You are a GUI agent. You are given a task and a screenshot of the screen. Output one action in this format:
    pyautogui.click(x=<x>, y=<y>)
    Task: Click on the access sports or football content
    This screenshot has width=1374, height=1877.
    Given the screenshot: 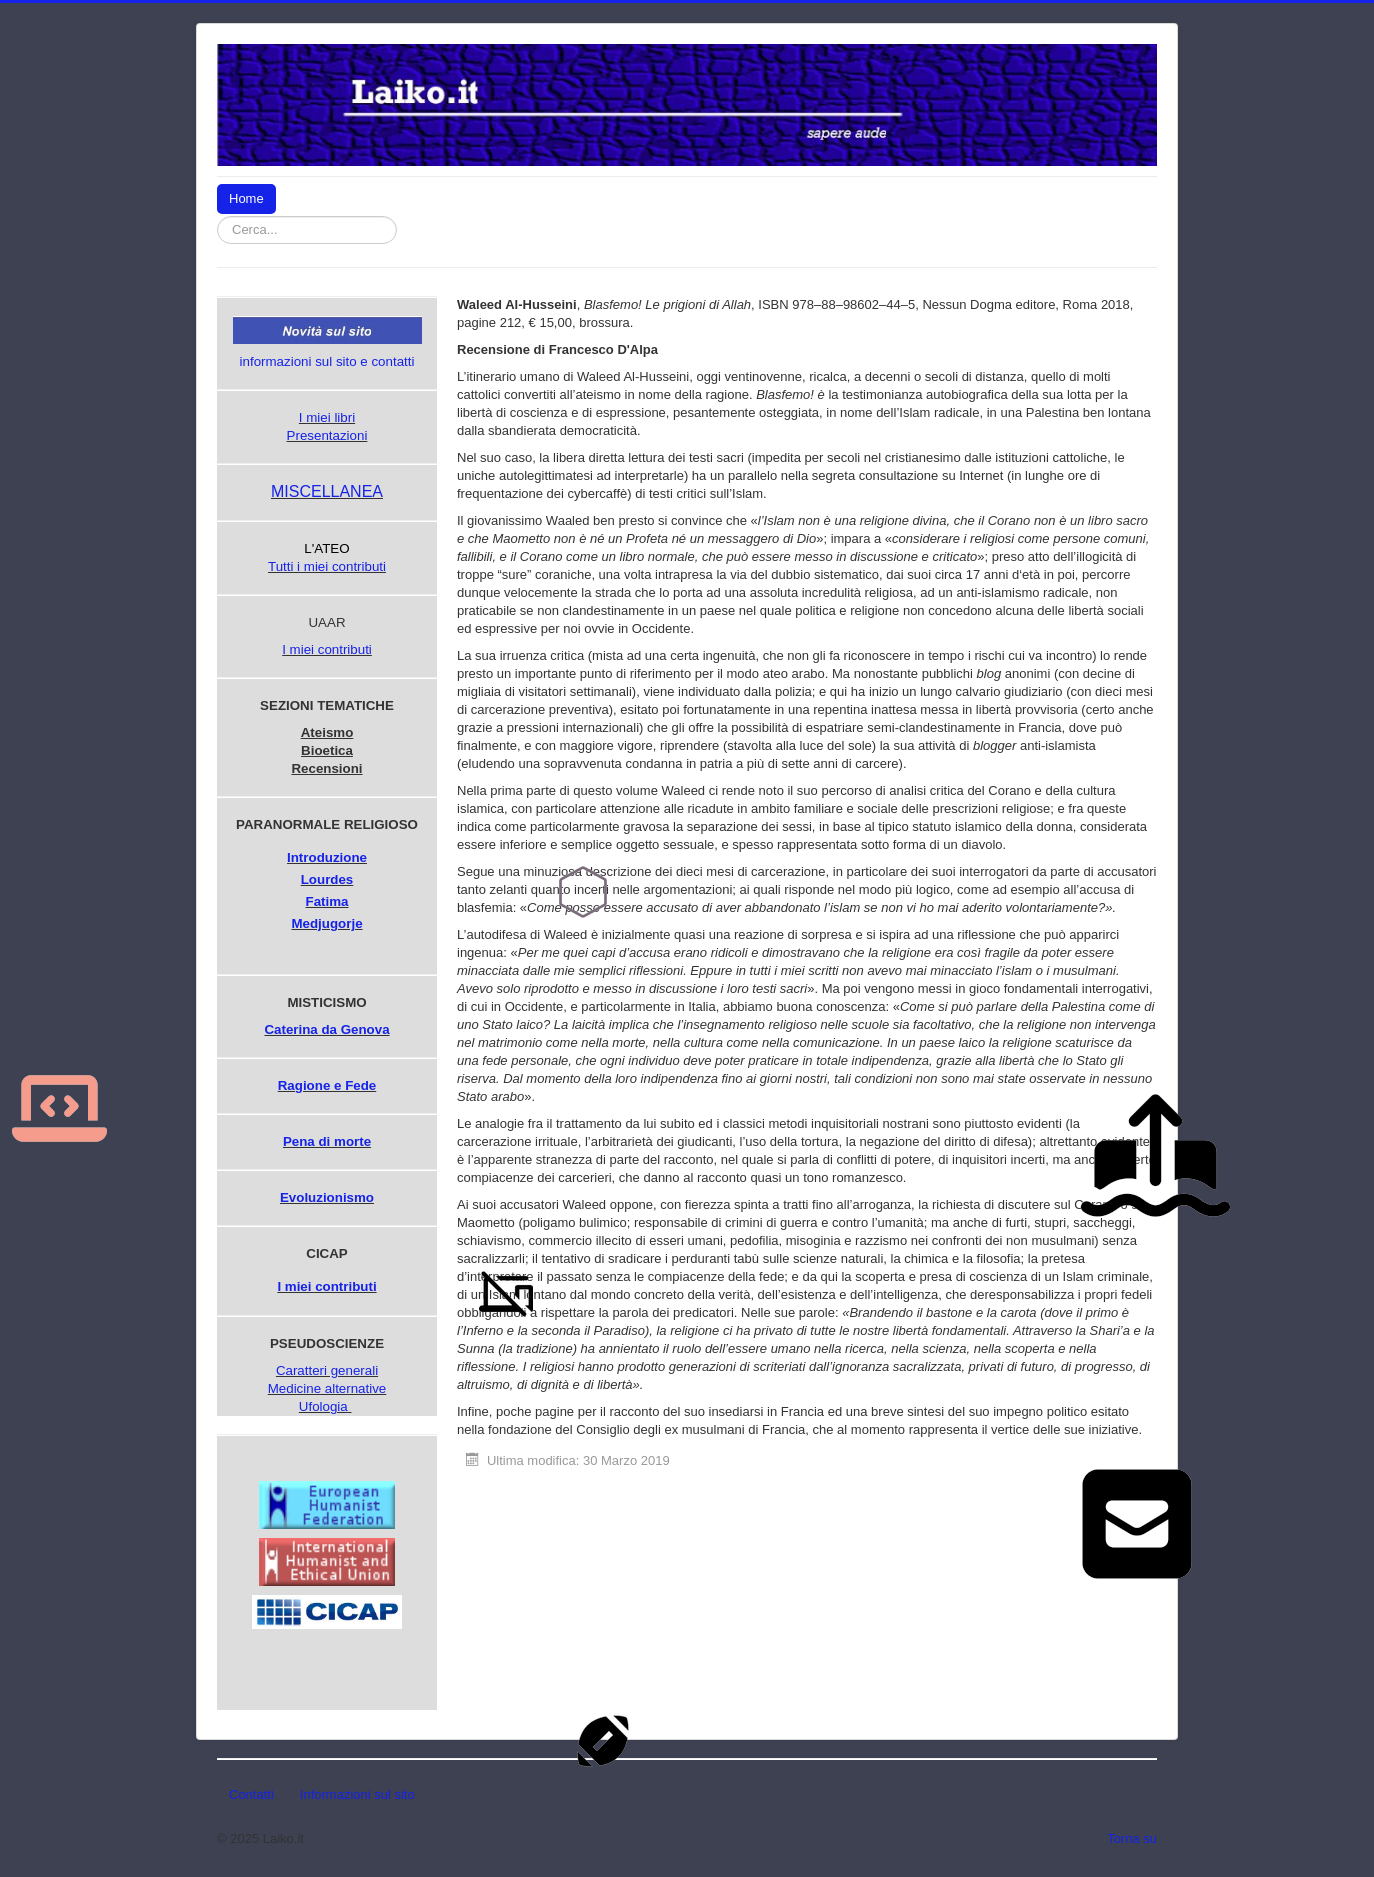 What is the action you would take?
    pyautogui.click(x=603, y=1741)
    